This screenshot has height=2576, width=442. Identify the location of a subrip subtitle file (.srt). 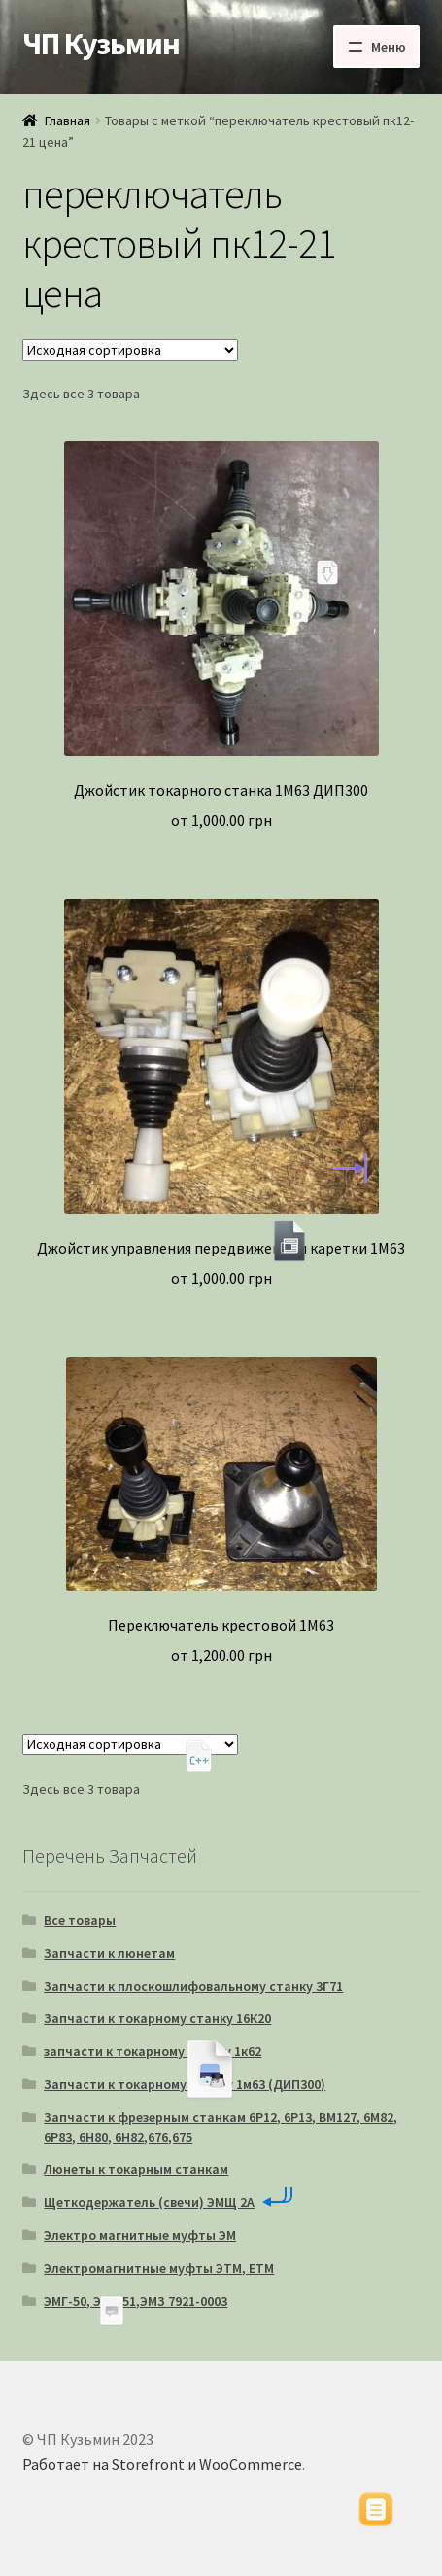
(112, 2311).